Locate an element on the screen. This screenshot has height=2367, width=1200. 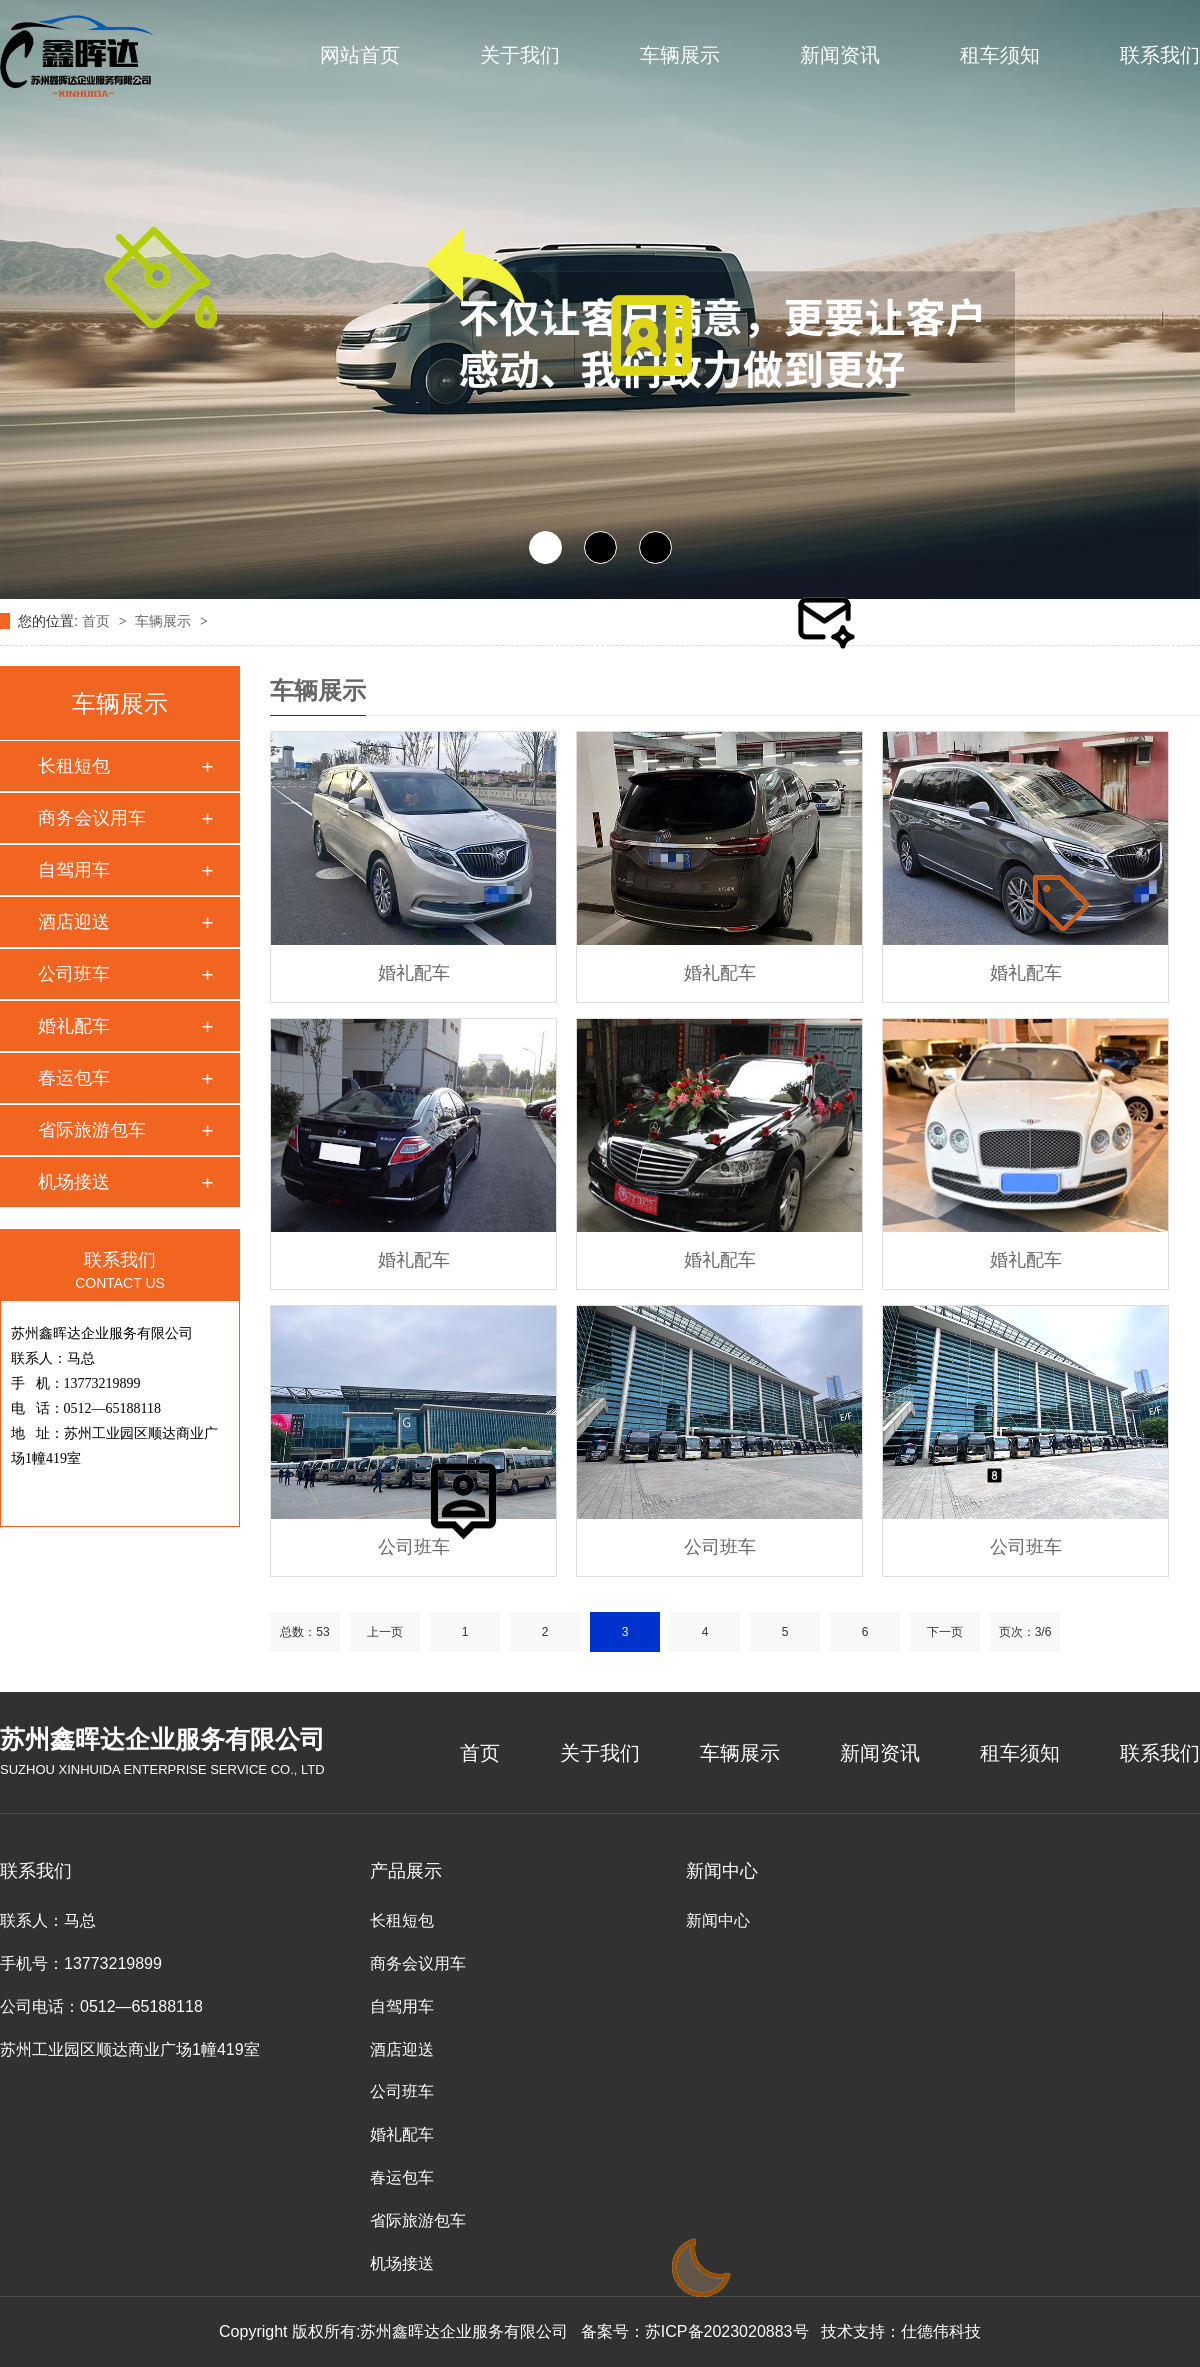
toggle dark mode or night theme is located at coordinates (699, 2269).